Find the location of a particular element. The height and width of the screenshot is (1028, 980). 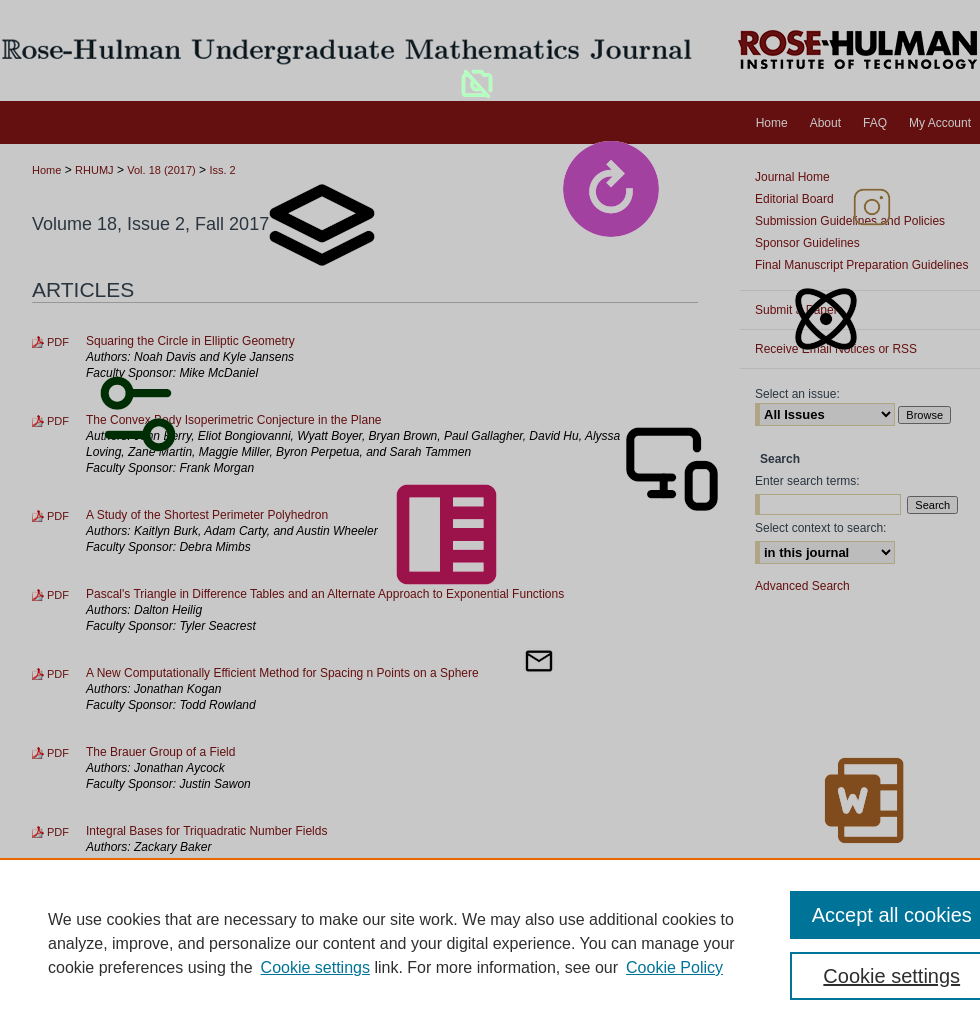

open your email inbox is located at coordinates (539, 661).